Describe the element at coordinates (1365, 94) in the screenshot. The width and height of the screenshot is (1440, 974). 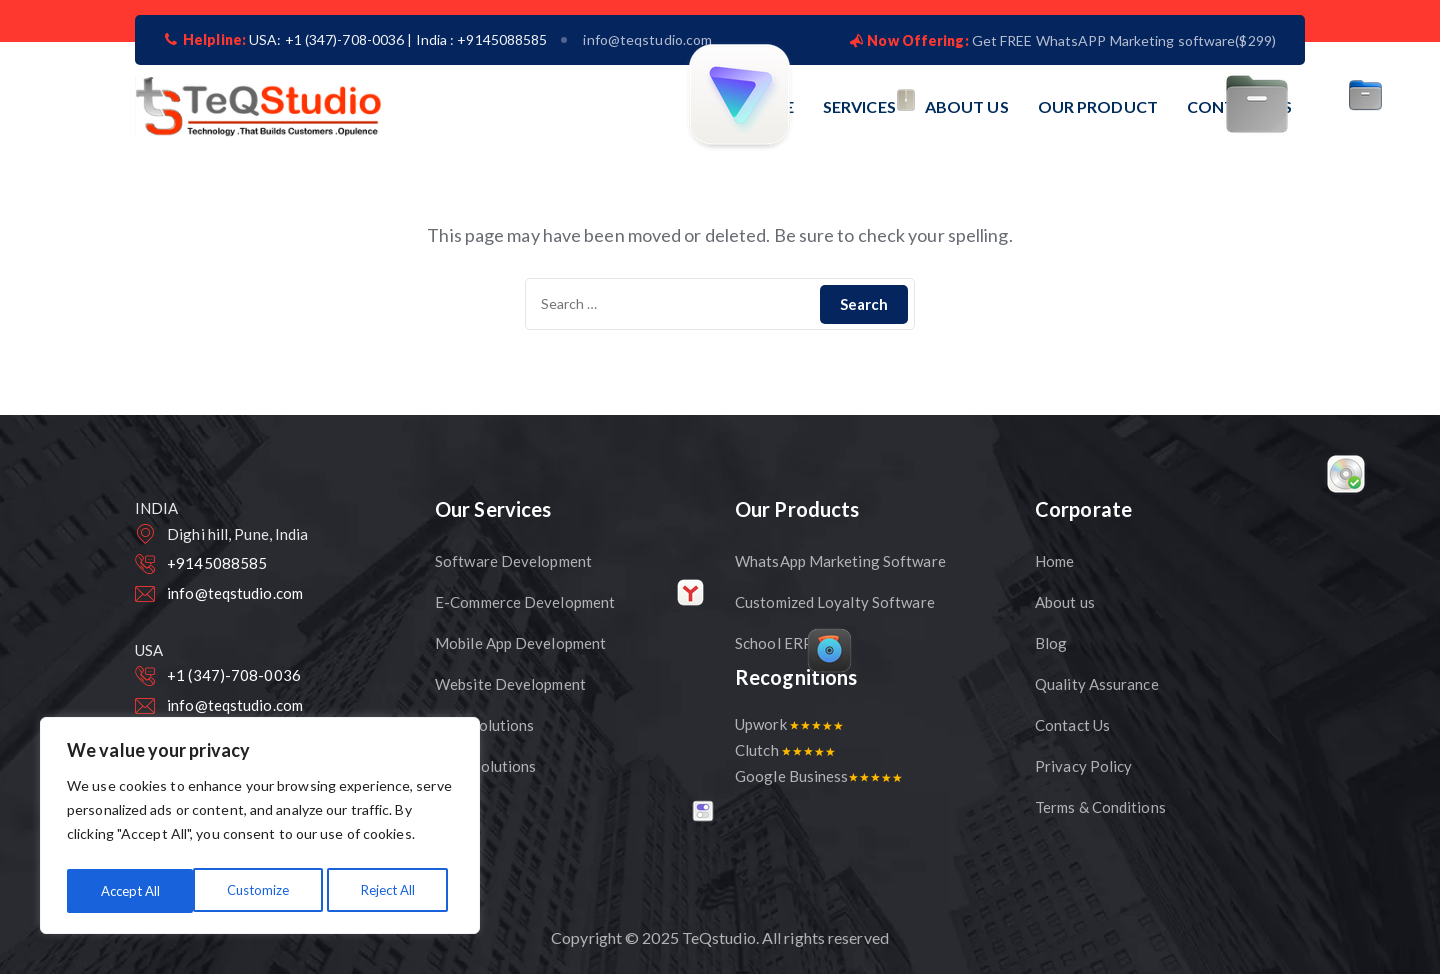
I see `open the file manager application` at that location.